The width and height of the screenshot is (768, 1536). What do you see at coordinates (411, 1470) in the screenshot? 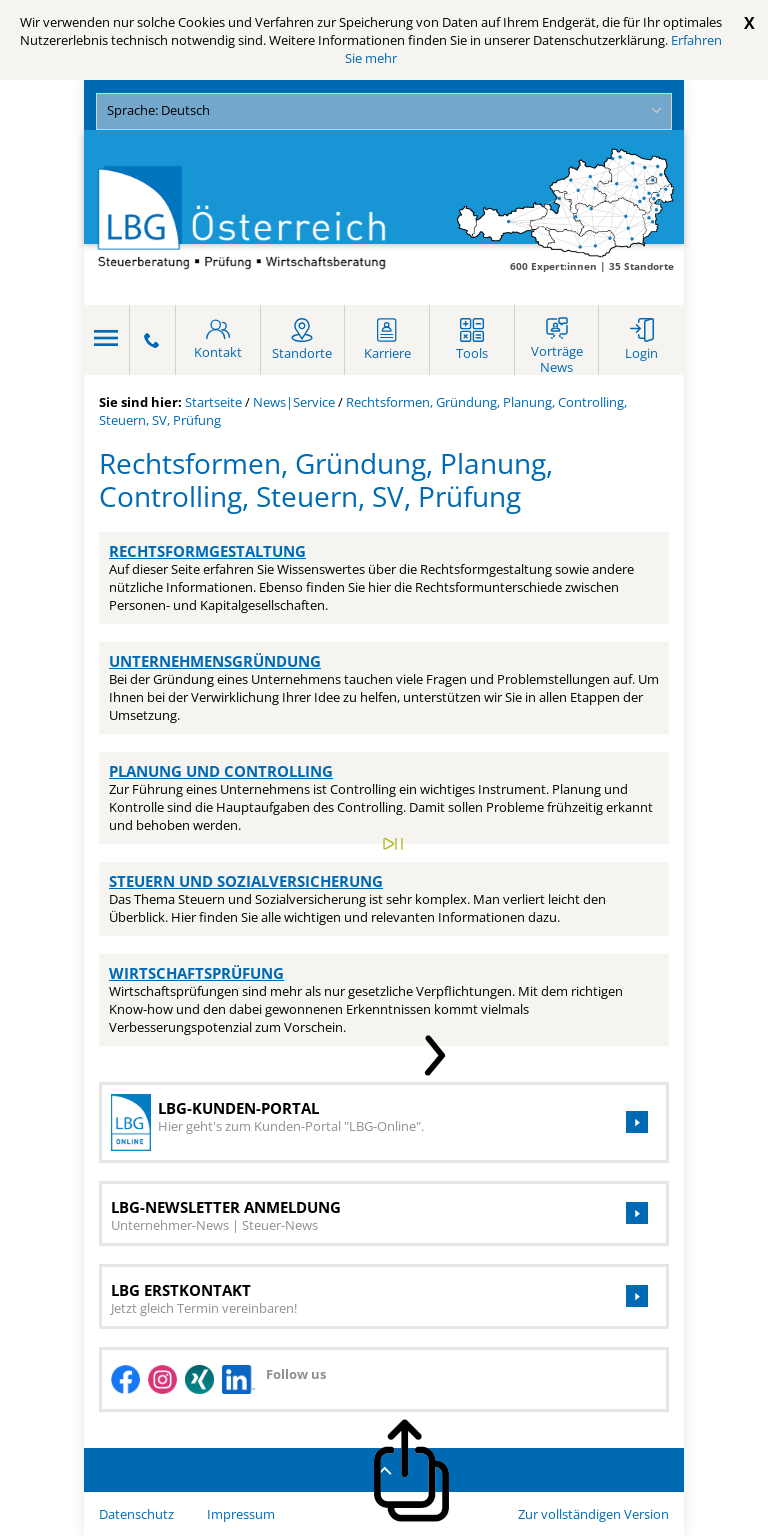
I see `share or export multiple items` at bounding box center [411, 1470].